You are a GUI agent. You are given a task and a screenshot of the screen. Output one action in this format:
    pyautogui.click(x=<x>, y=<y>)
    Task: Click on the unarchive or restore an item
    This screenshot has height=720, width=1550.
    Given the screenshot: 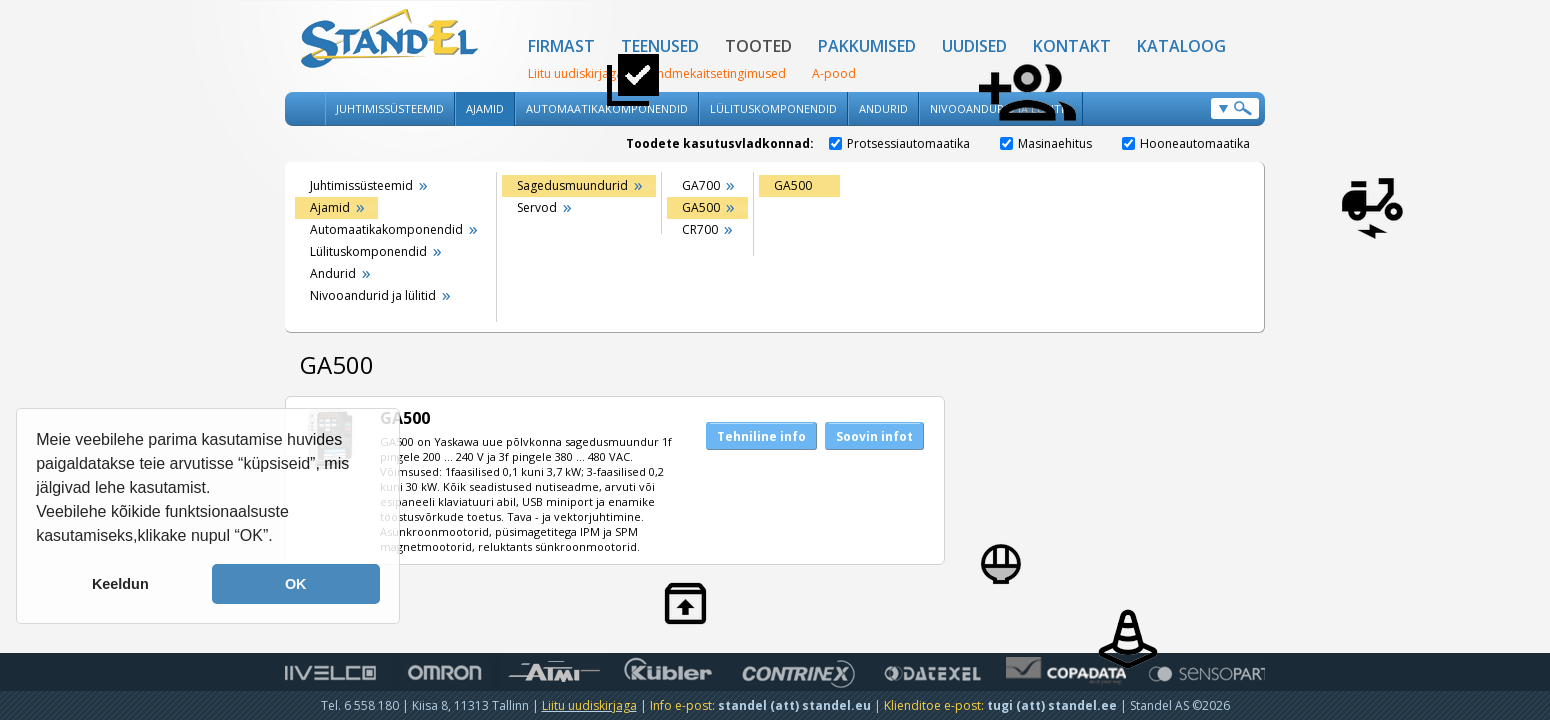 What is the action you would take?
    pyautogui.click(x=685, y=603)
    